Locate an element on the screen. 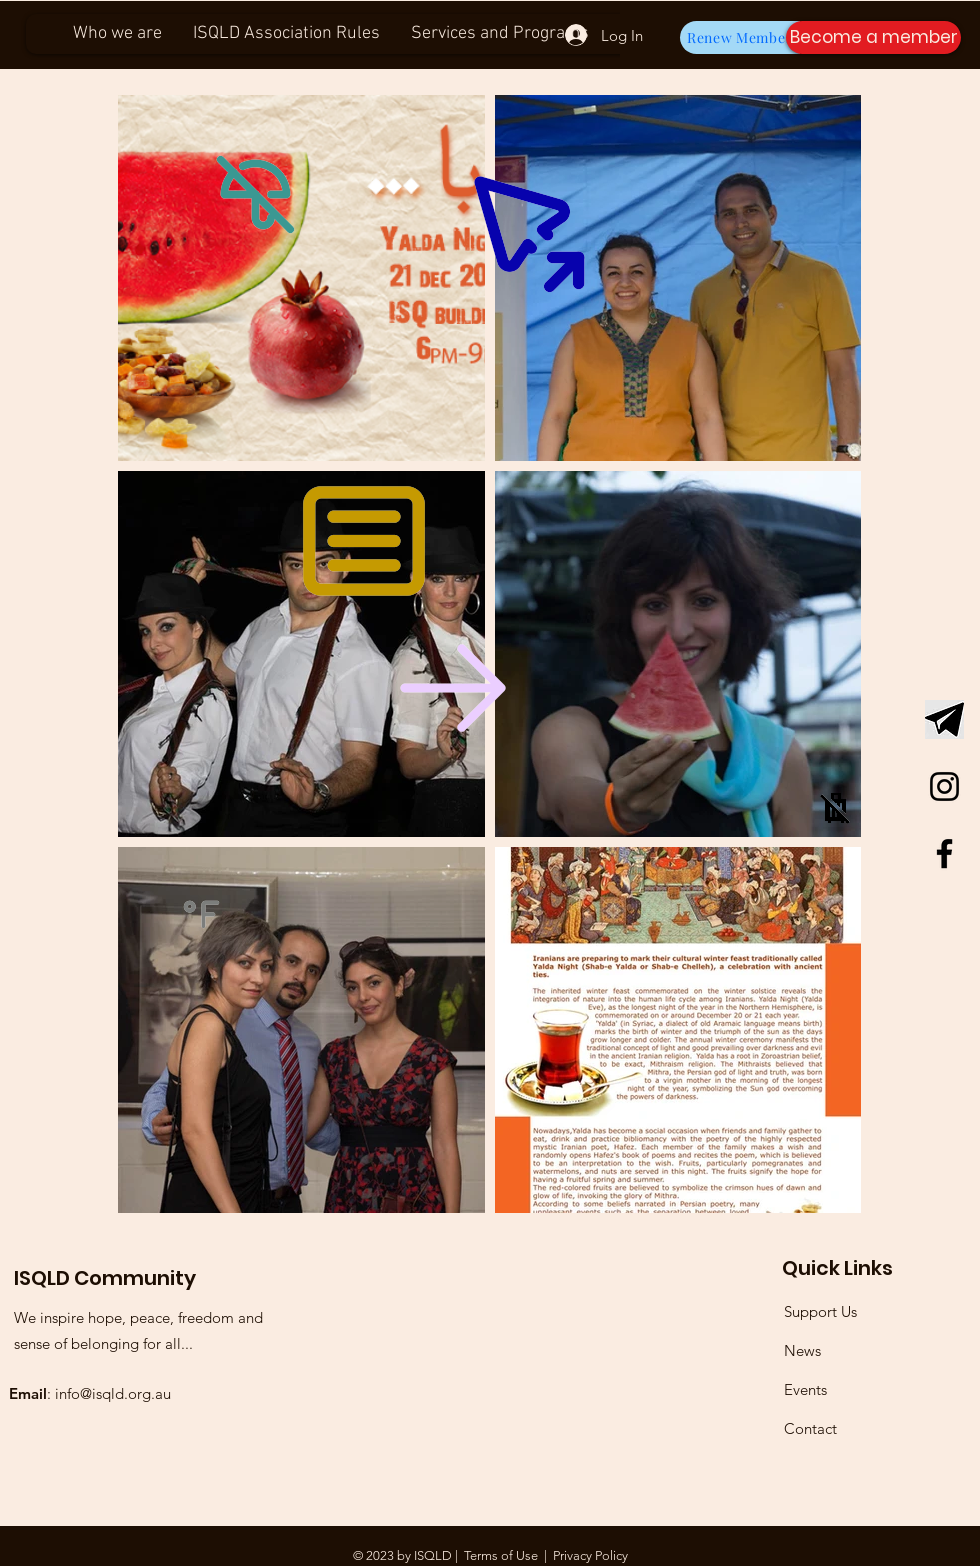 The image size is (980, 1566). no luggage allowed in this area is located at coordinates (836, 808).